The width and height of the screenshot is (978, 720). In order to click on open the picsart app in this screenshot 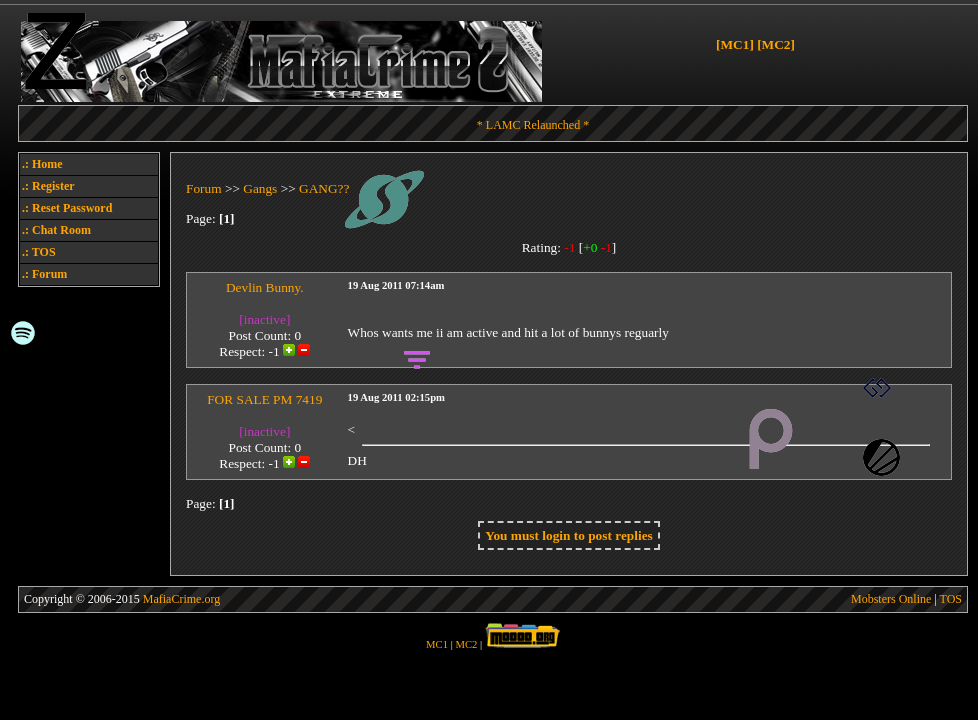, I will do `click(771, 439)`.